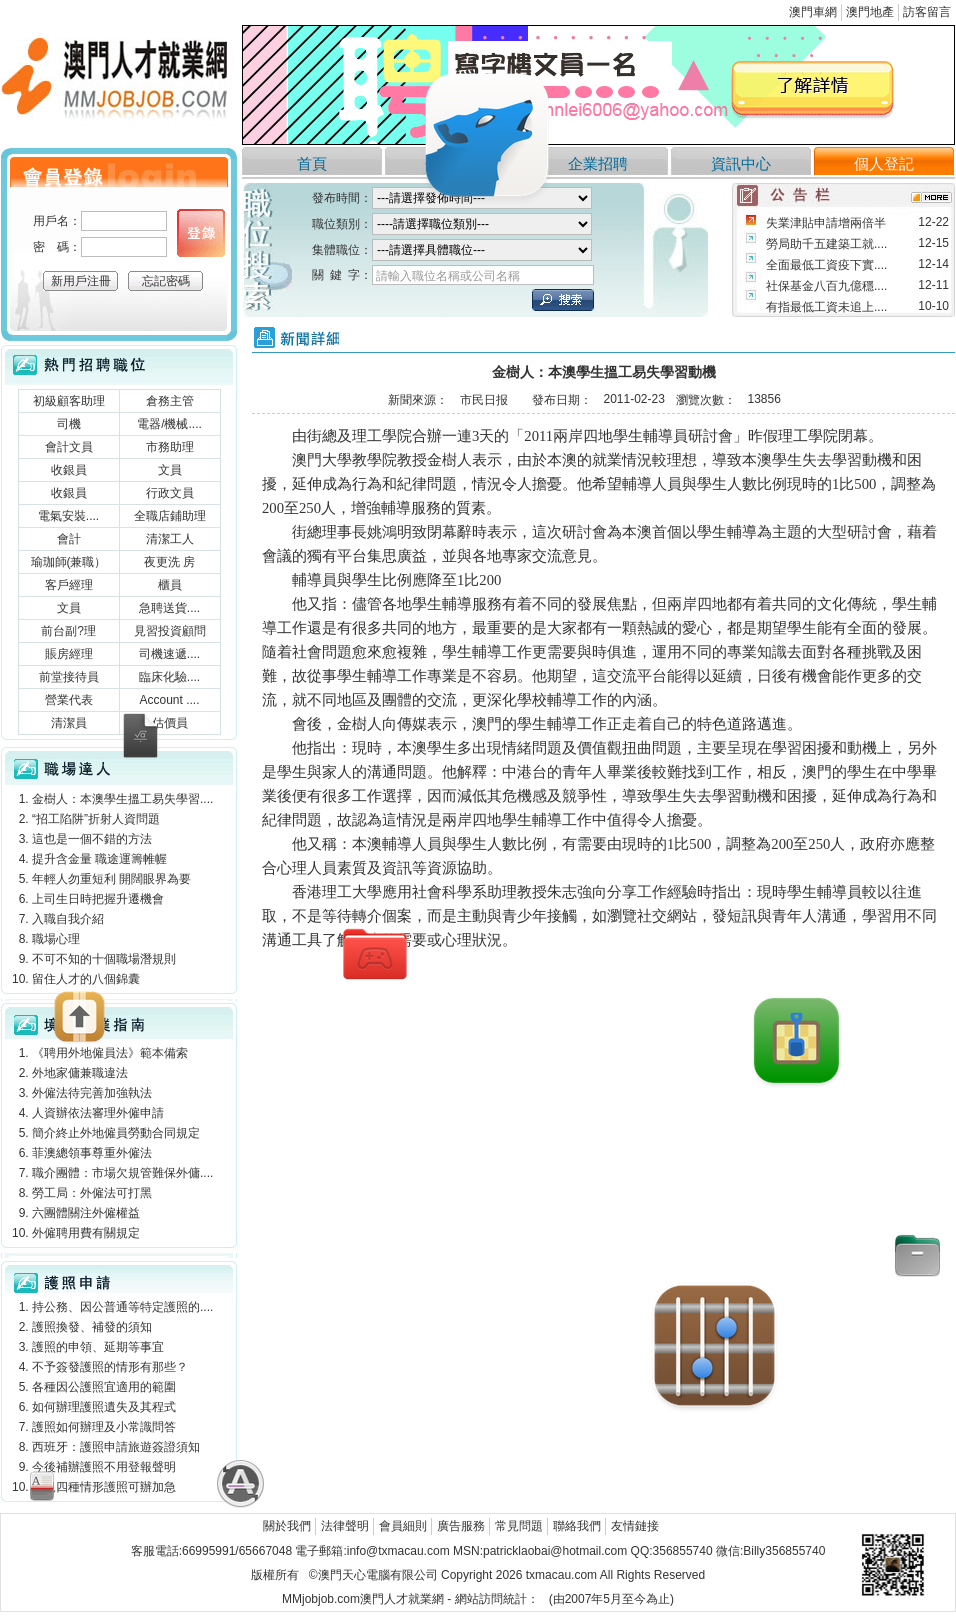 The image size is (956, 1618). Describe the element at coordinates (140, 736) in the screenshot. I see `opendocument formula template file` at that location.